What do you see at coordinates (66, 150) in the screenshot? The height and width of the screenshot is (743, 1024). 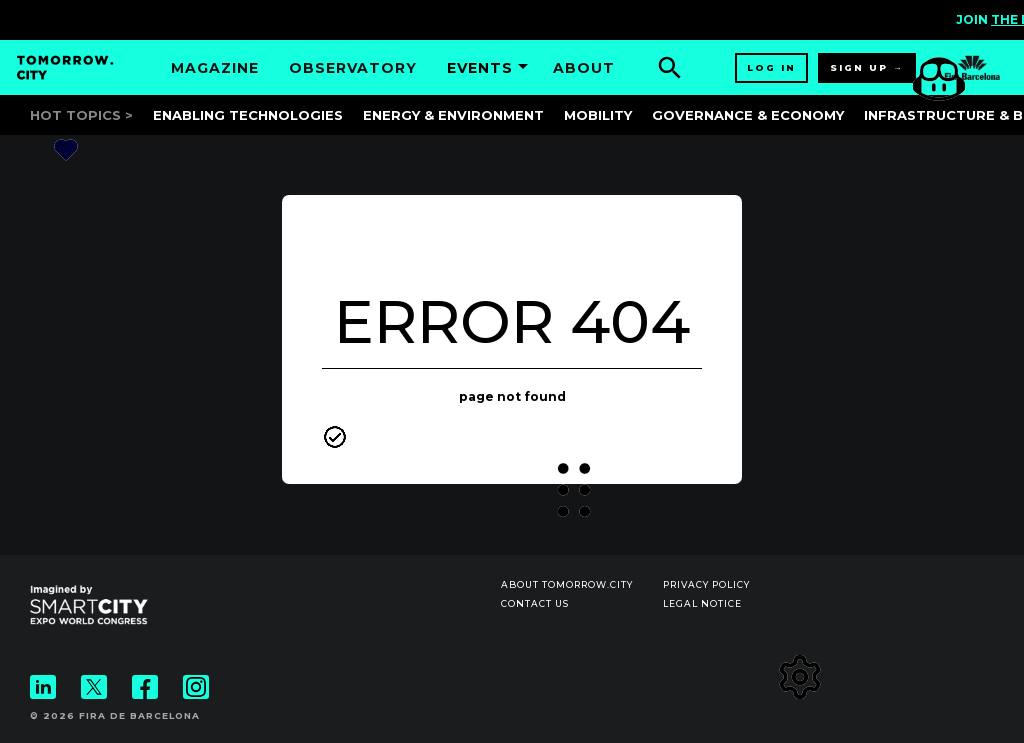 I see `add to favorites` at bounding box center [66, 150].